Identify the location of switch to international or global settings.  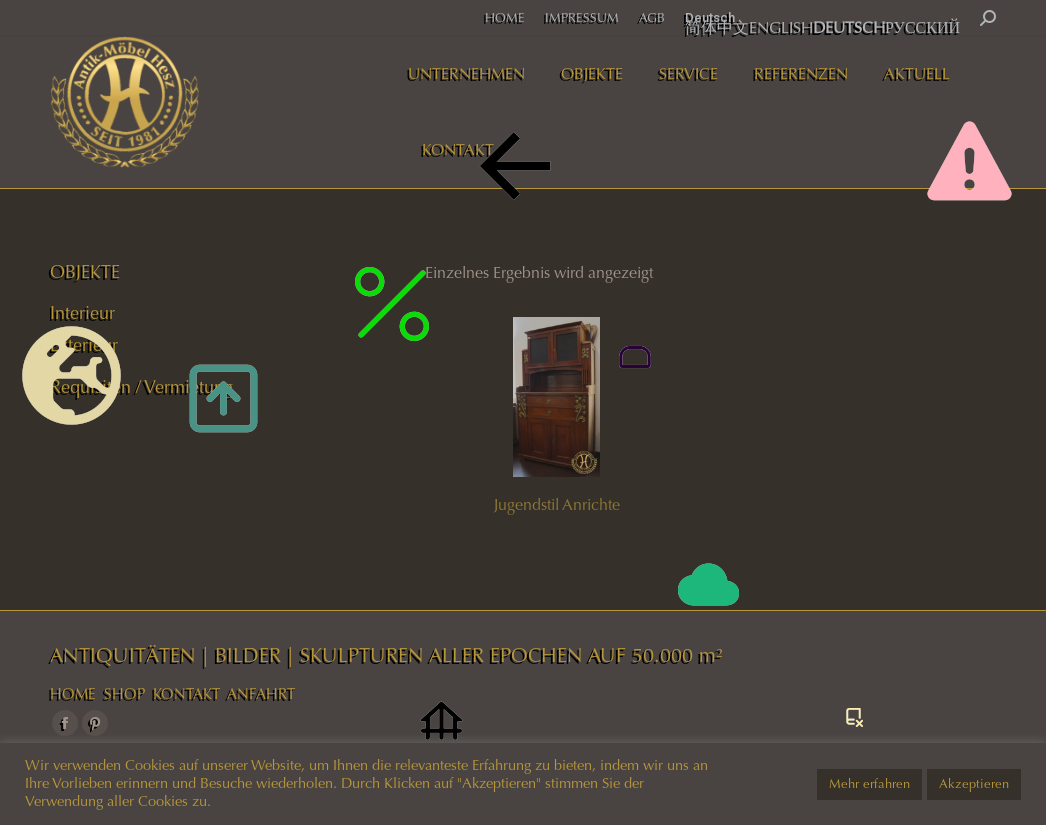
(71, 375).